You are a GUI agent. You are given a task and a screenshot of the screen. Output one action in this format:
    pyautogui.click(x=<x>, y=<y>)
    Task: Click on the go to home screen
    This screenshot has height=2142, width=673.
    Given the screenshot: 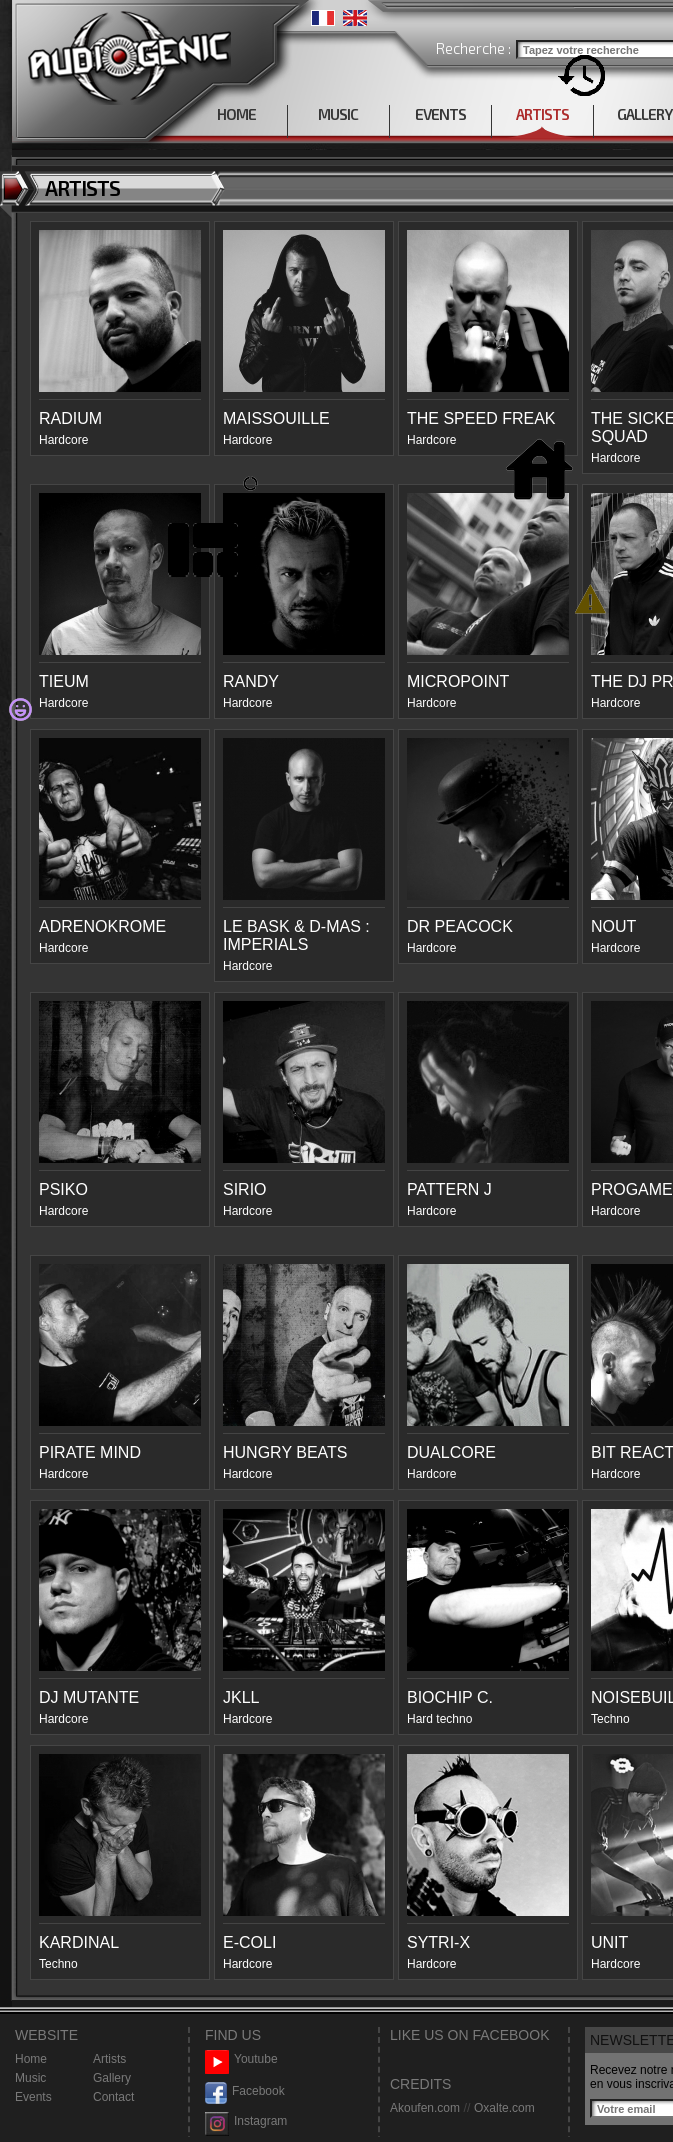 What is the action you would take?
    pyautogui.click(x=539, y=470)
    